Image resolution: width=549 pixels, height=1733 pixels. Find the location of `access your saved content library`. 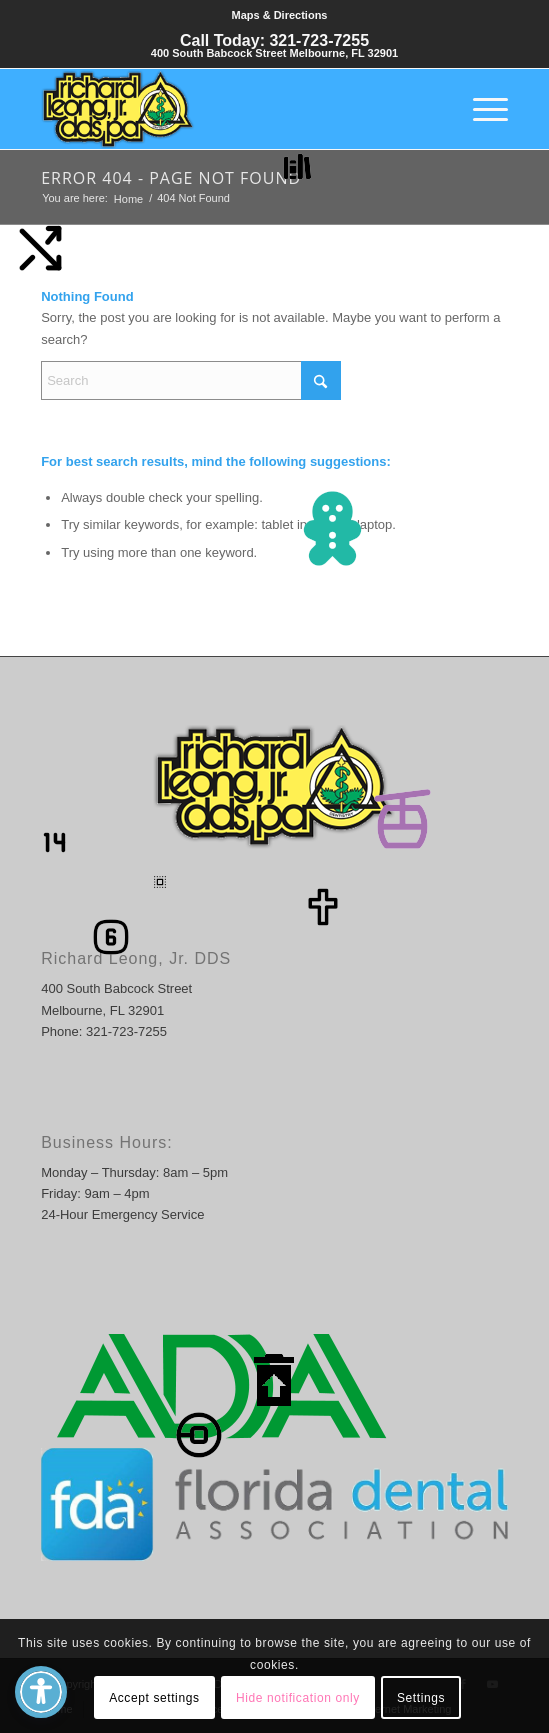

access your saved content library is located at coordinates (297, 166).